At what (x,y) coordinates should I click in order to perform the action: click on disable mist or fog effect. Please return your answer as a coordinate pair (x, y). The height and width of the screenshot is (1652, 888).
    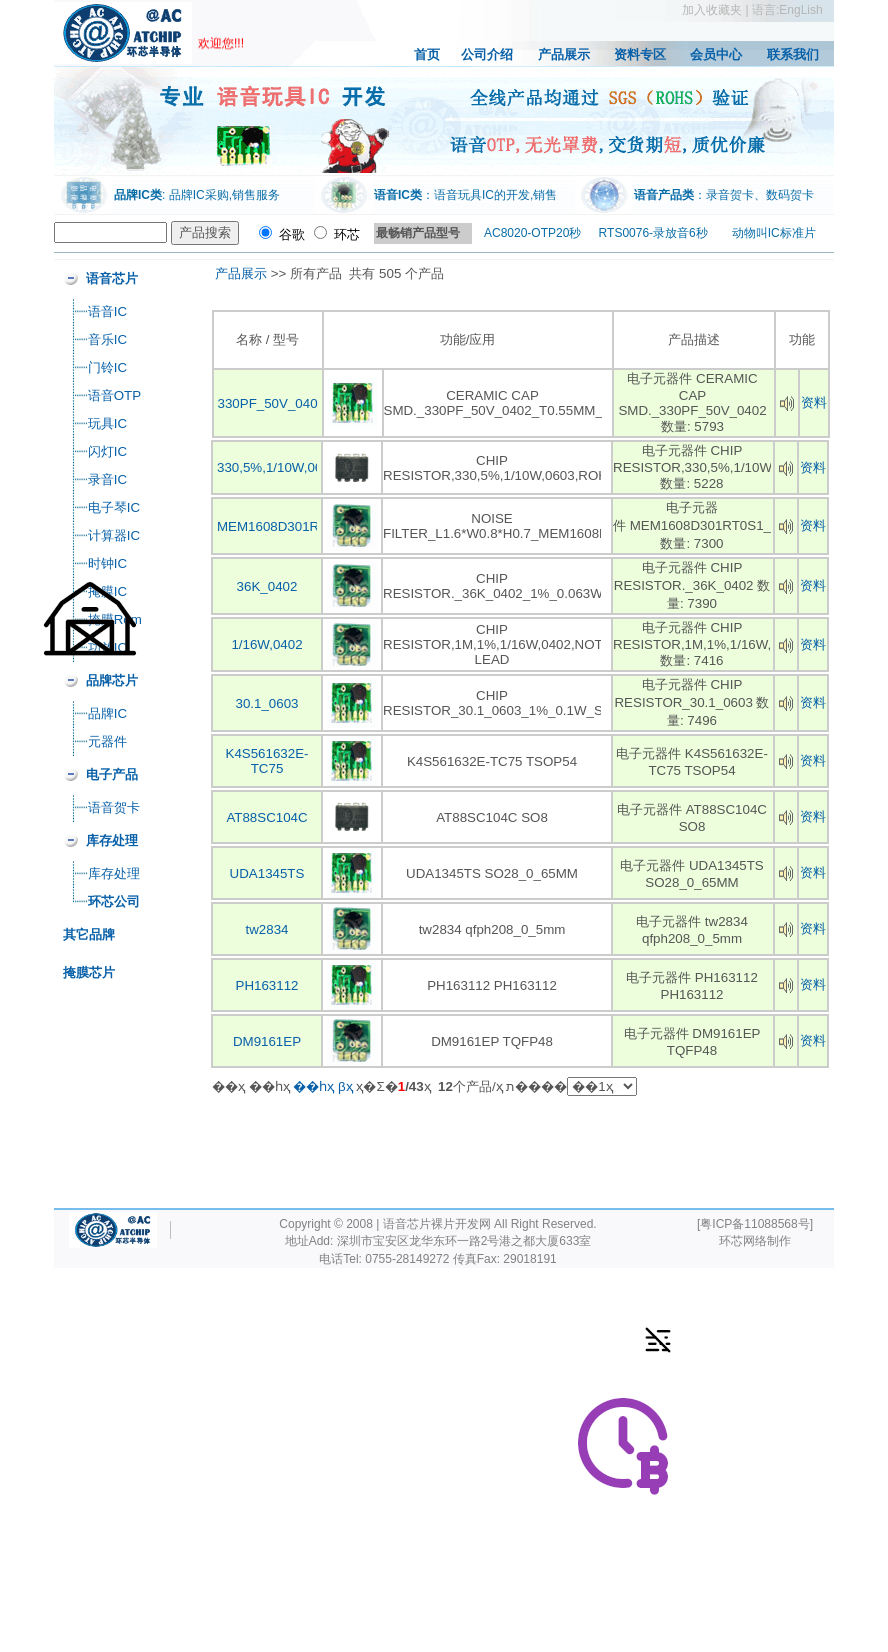
    Looking at the image, I should click on (658, 1340).